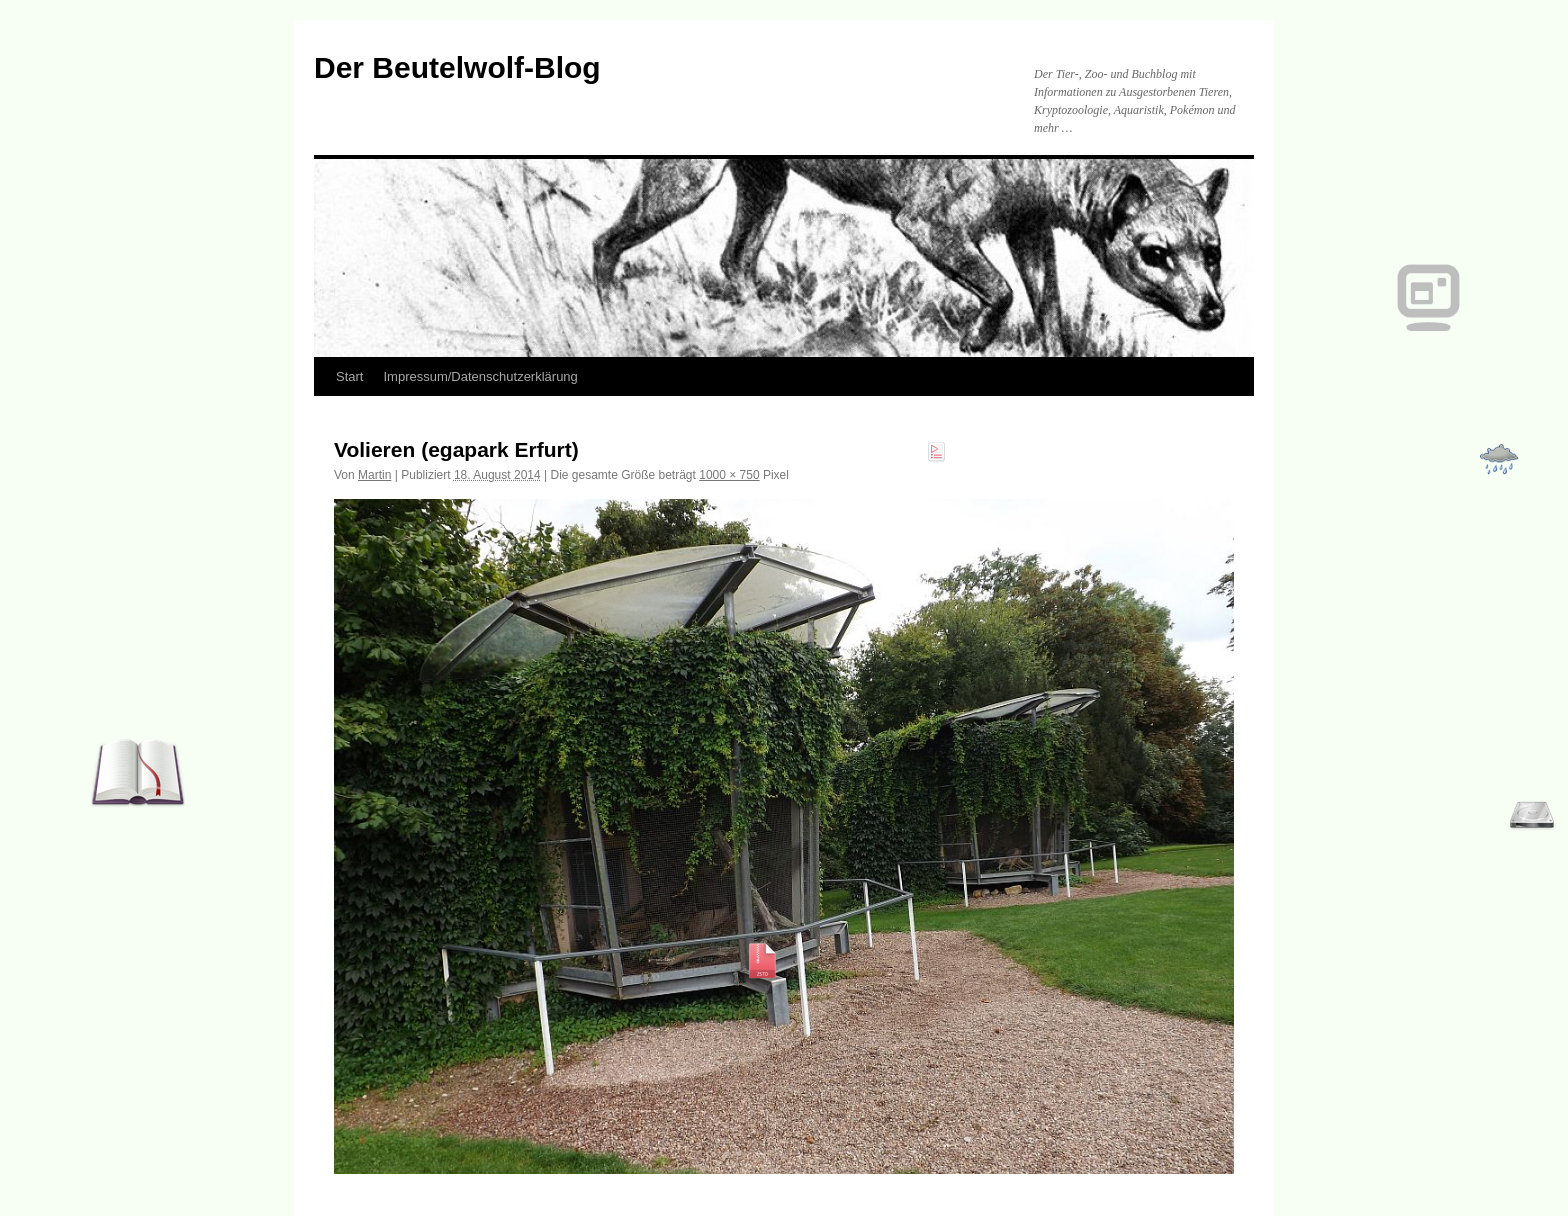 The width and height of the screenshot is (1568, 1216). I want to click on access hard drive storage settings, so click(1532, 816).